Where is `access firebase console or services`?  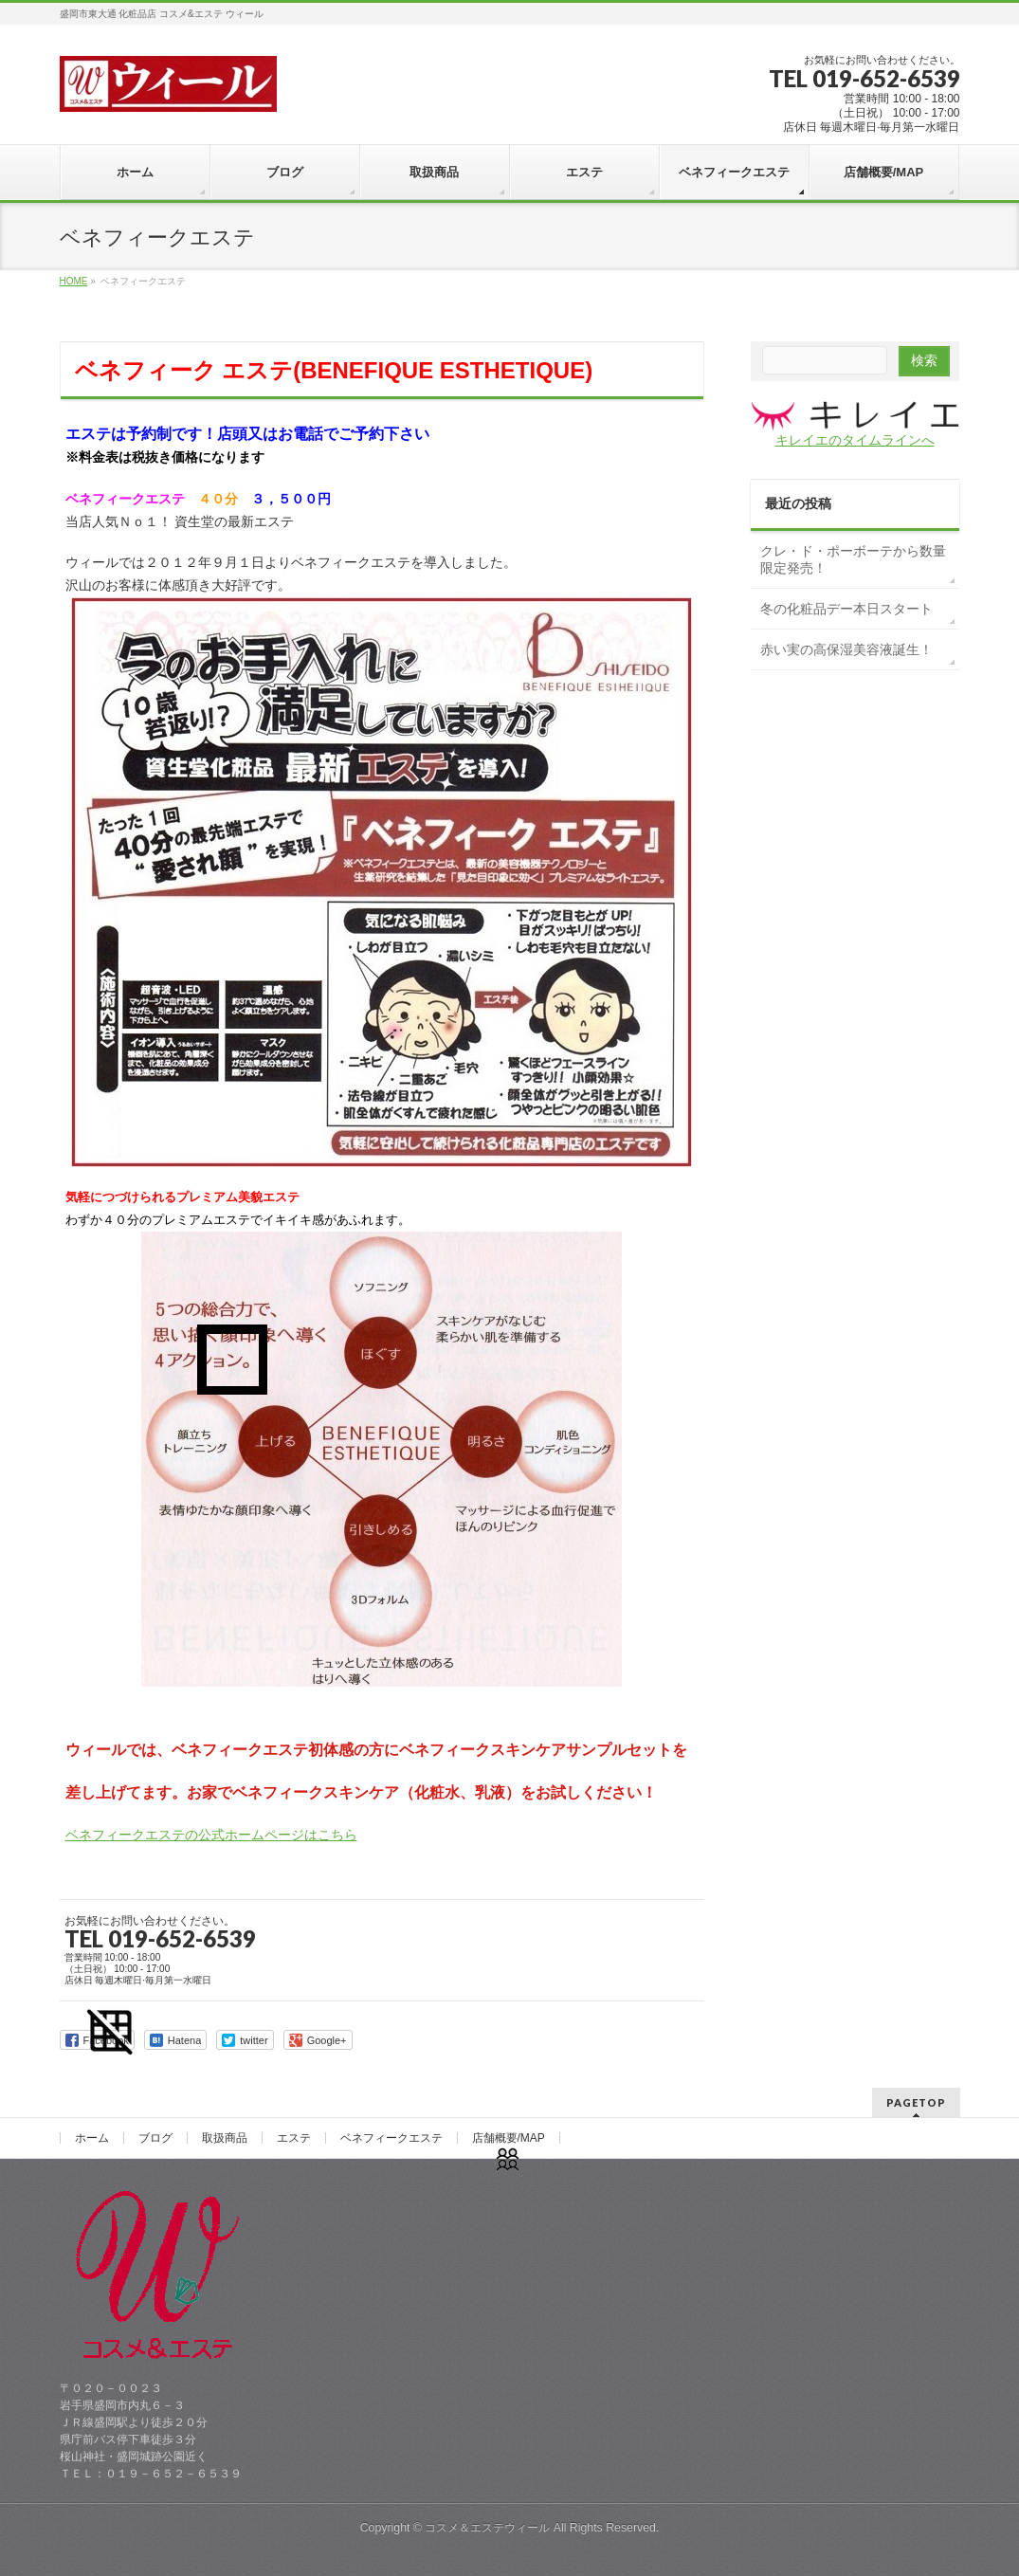 access firebase console or services is located at coordinates (187, 2291).